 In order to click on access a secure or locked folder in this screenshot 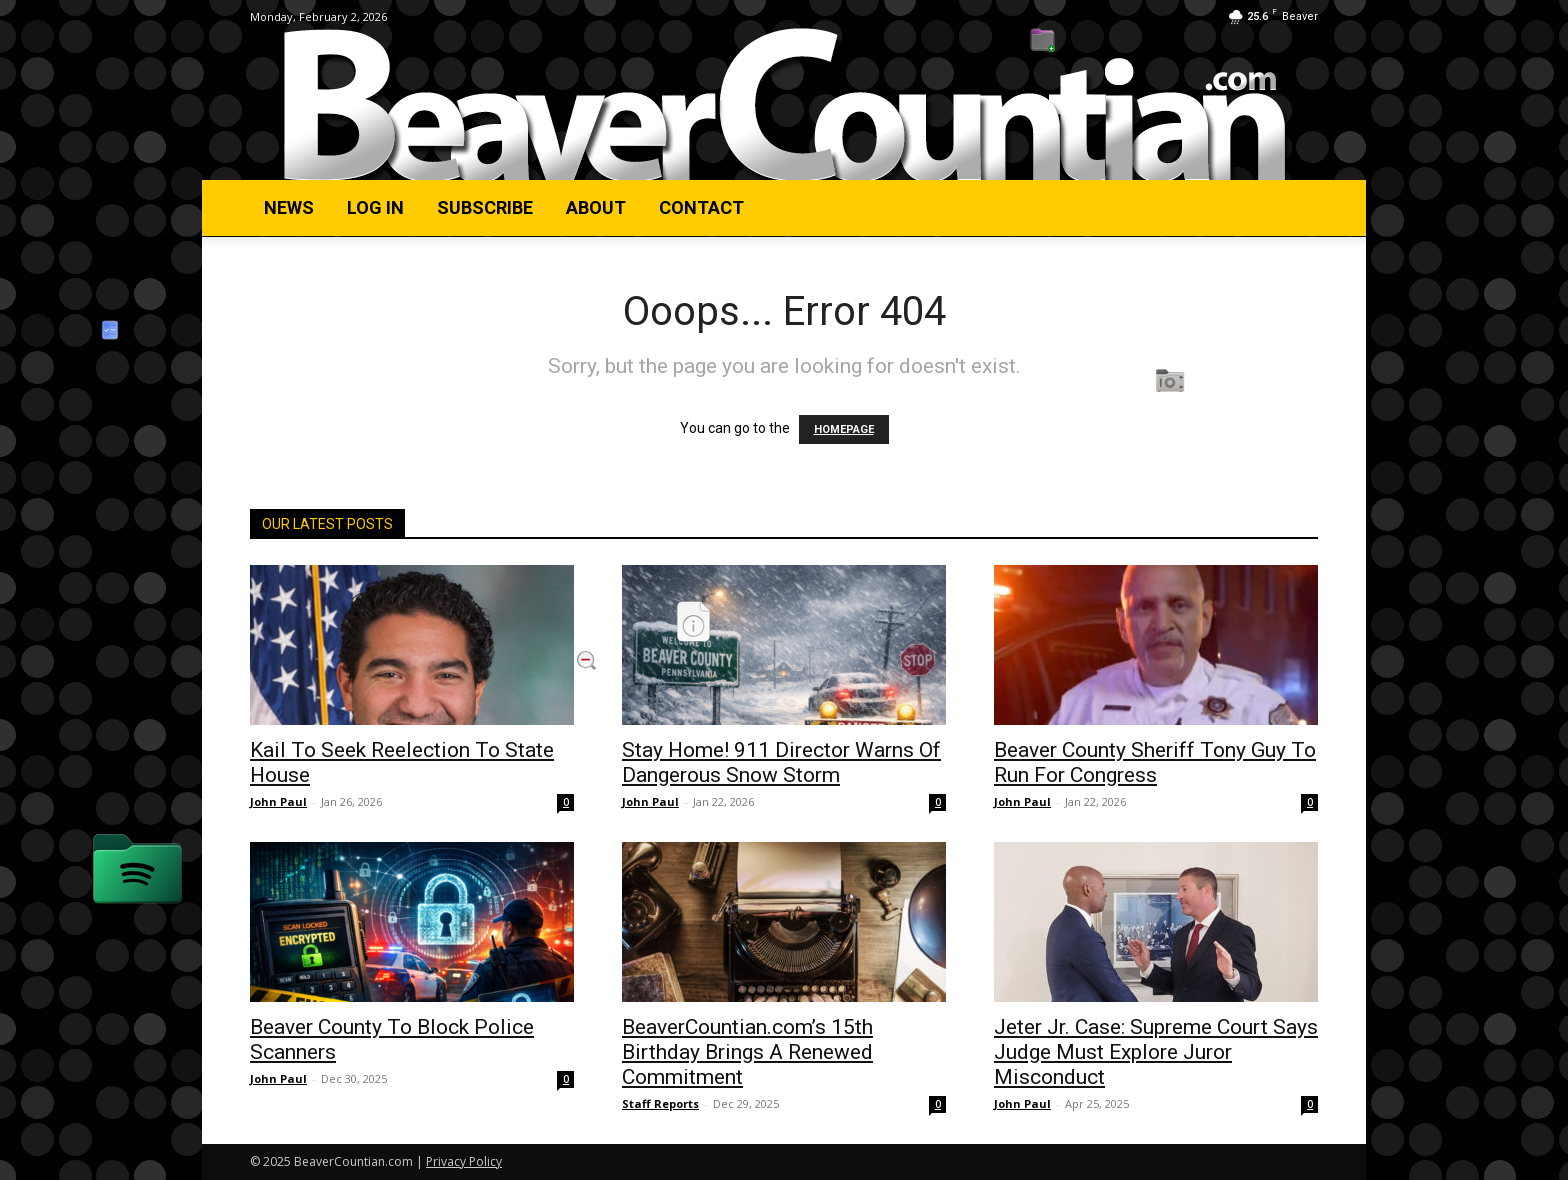, I will do `click(1170, 381)`.